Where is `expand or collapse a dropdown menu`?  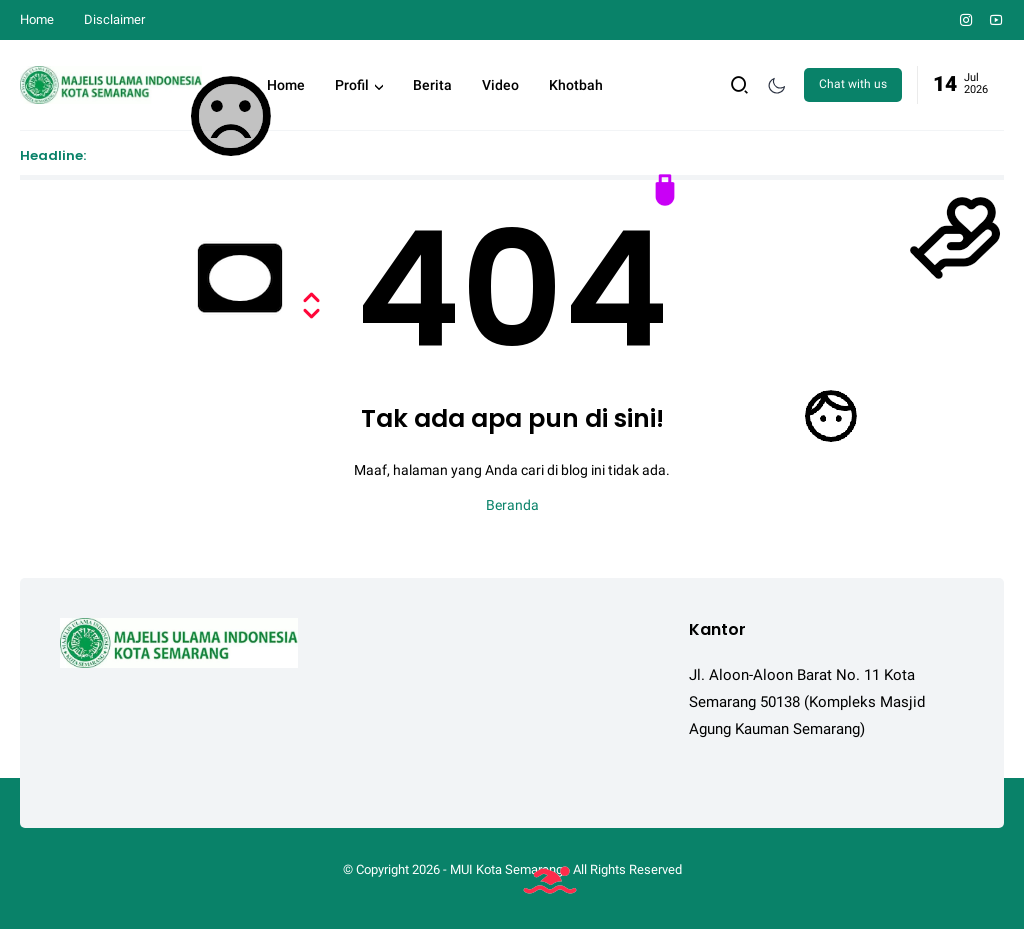 expand or collapse a dropdown menu is located at coordinates (311, 305).